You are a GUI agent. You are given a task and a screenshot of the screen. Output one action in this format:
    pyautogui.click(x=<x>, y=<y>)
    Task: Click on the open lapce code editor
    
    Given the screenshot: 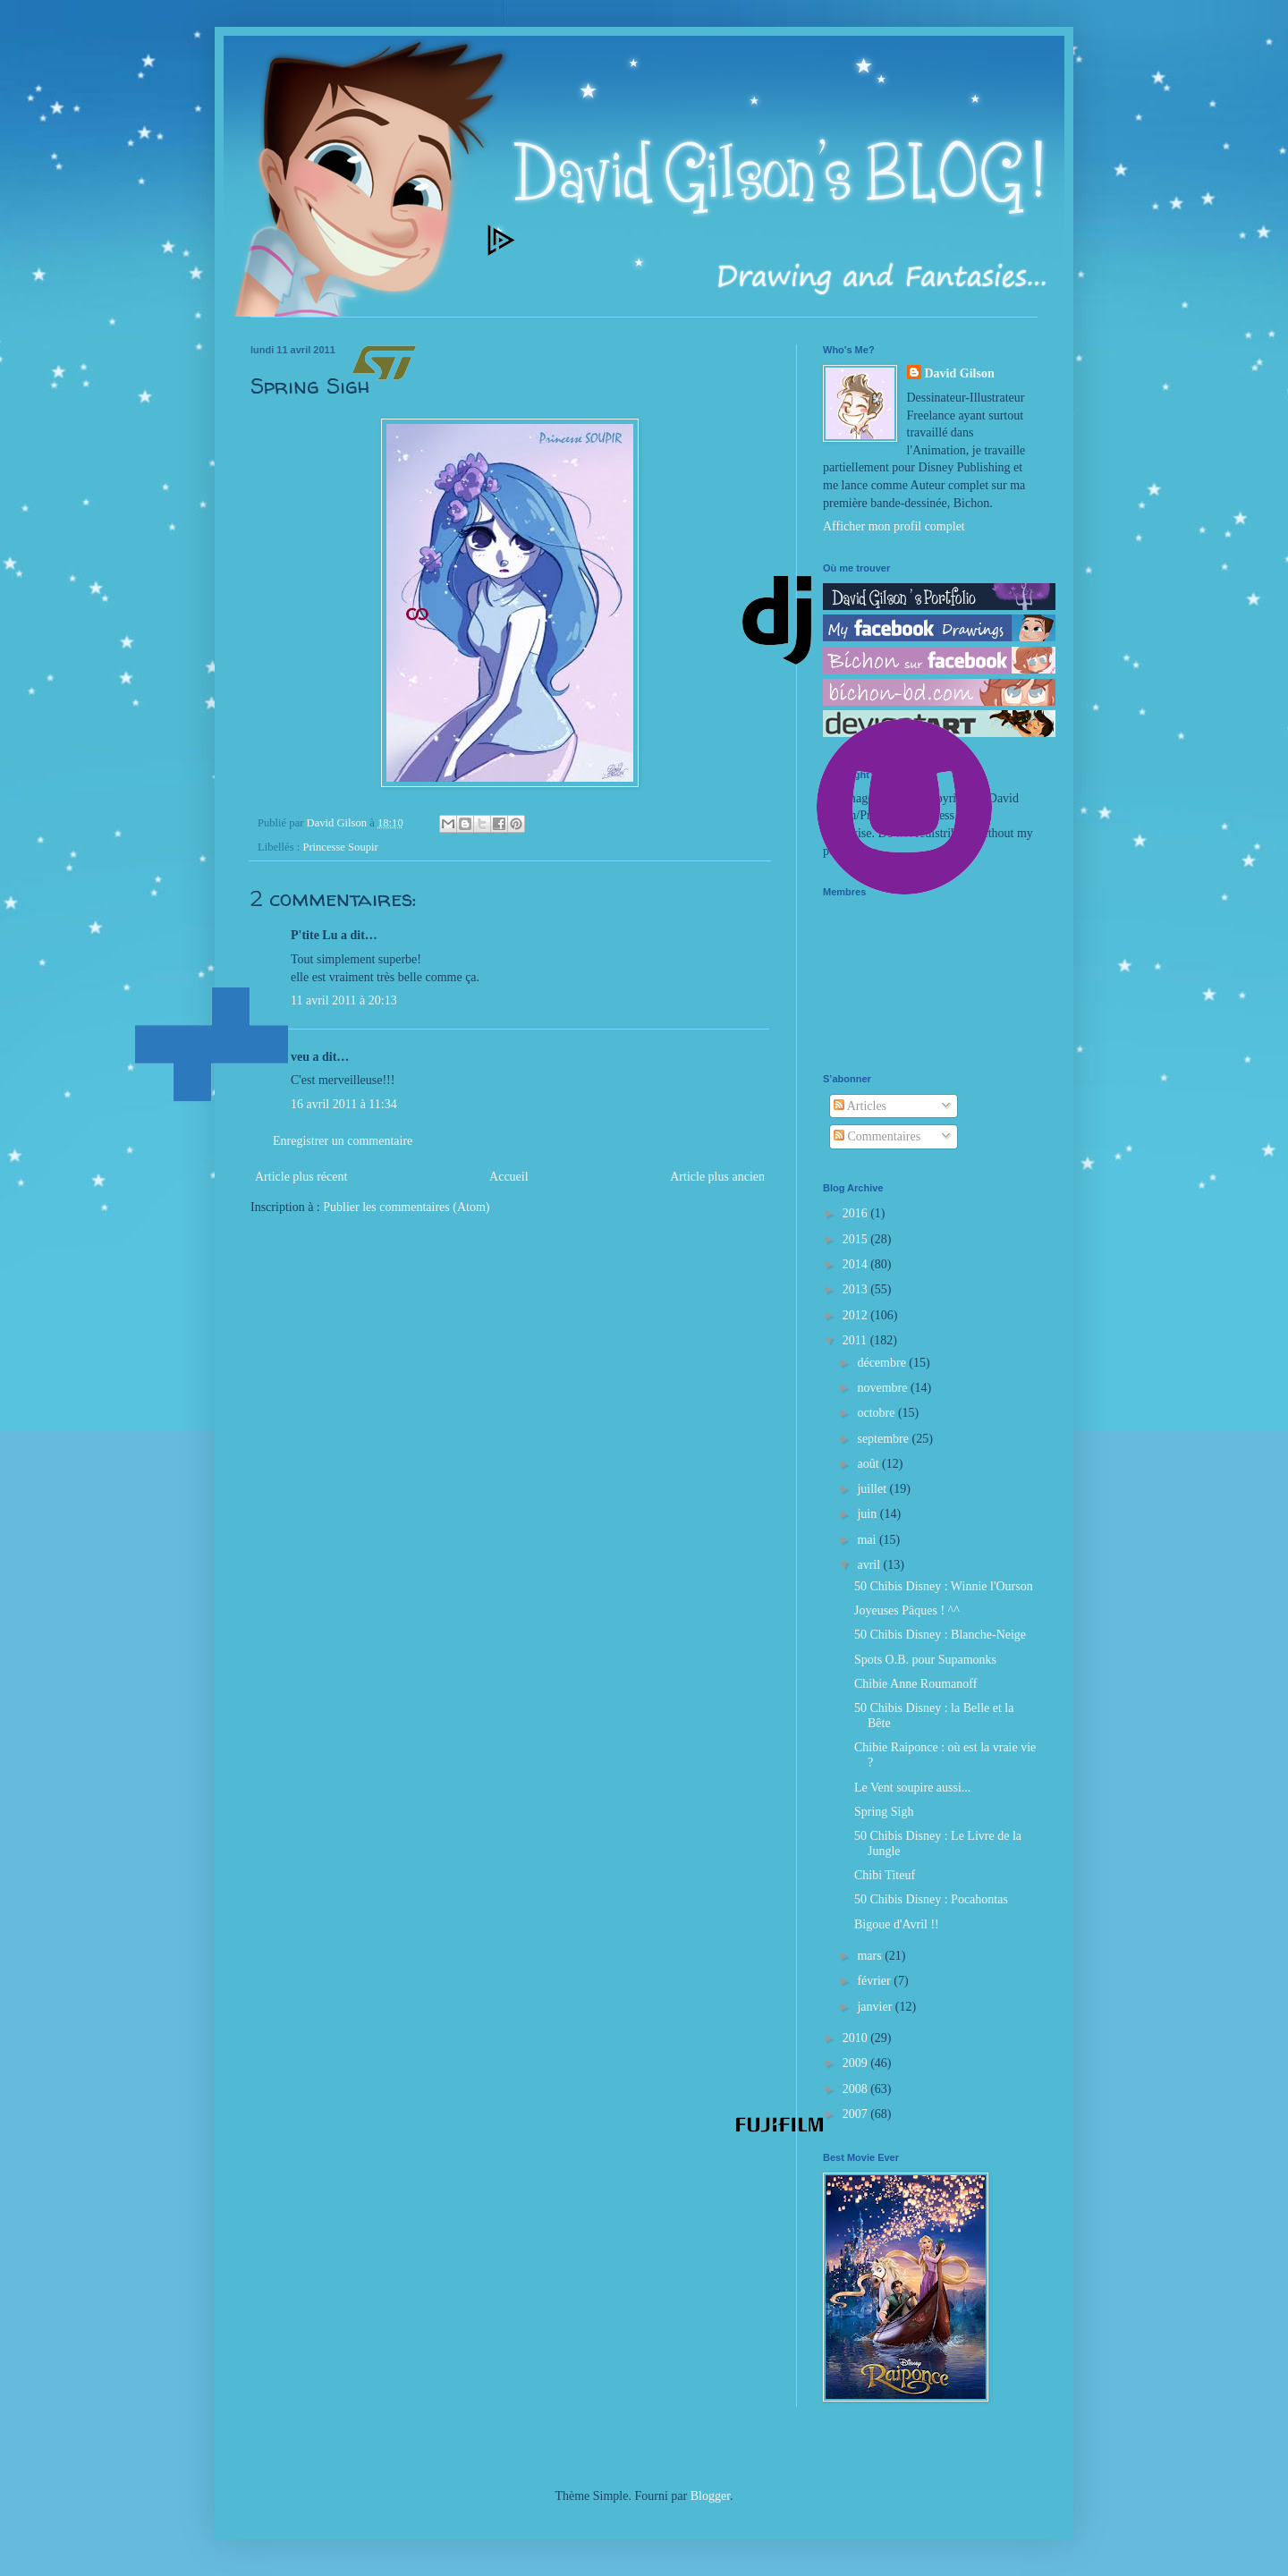 What is the action you would take?
    pyautogui.click(x=501, y=240)
    